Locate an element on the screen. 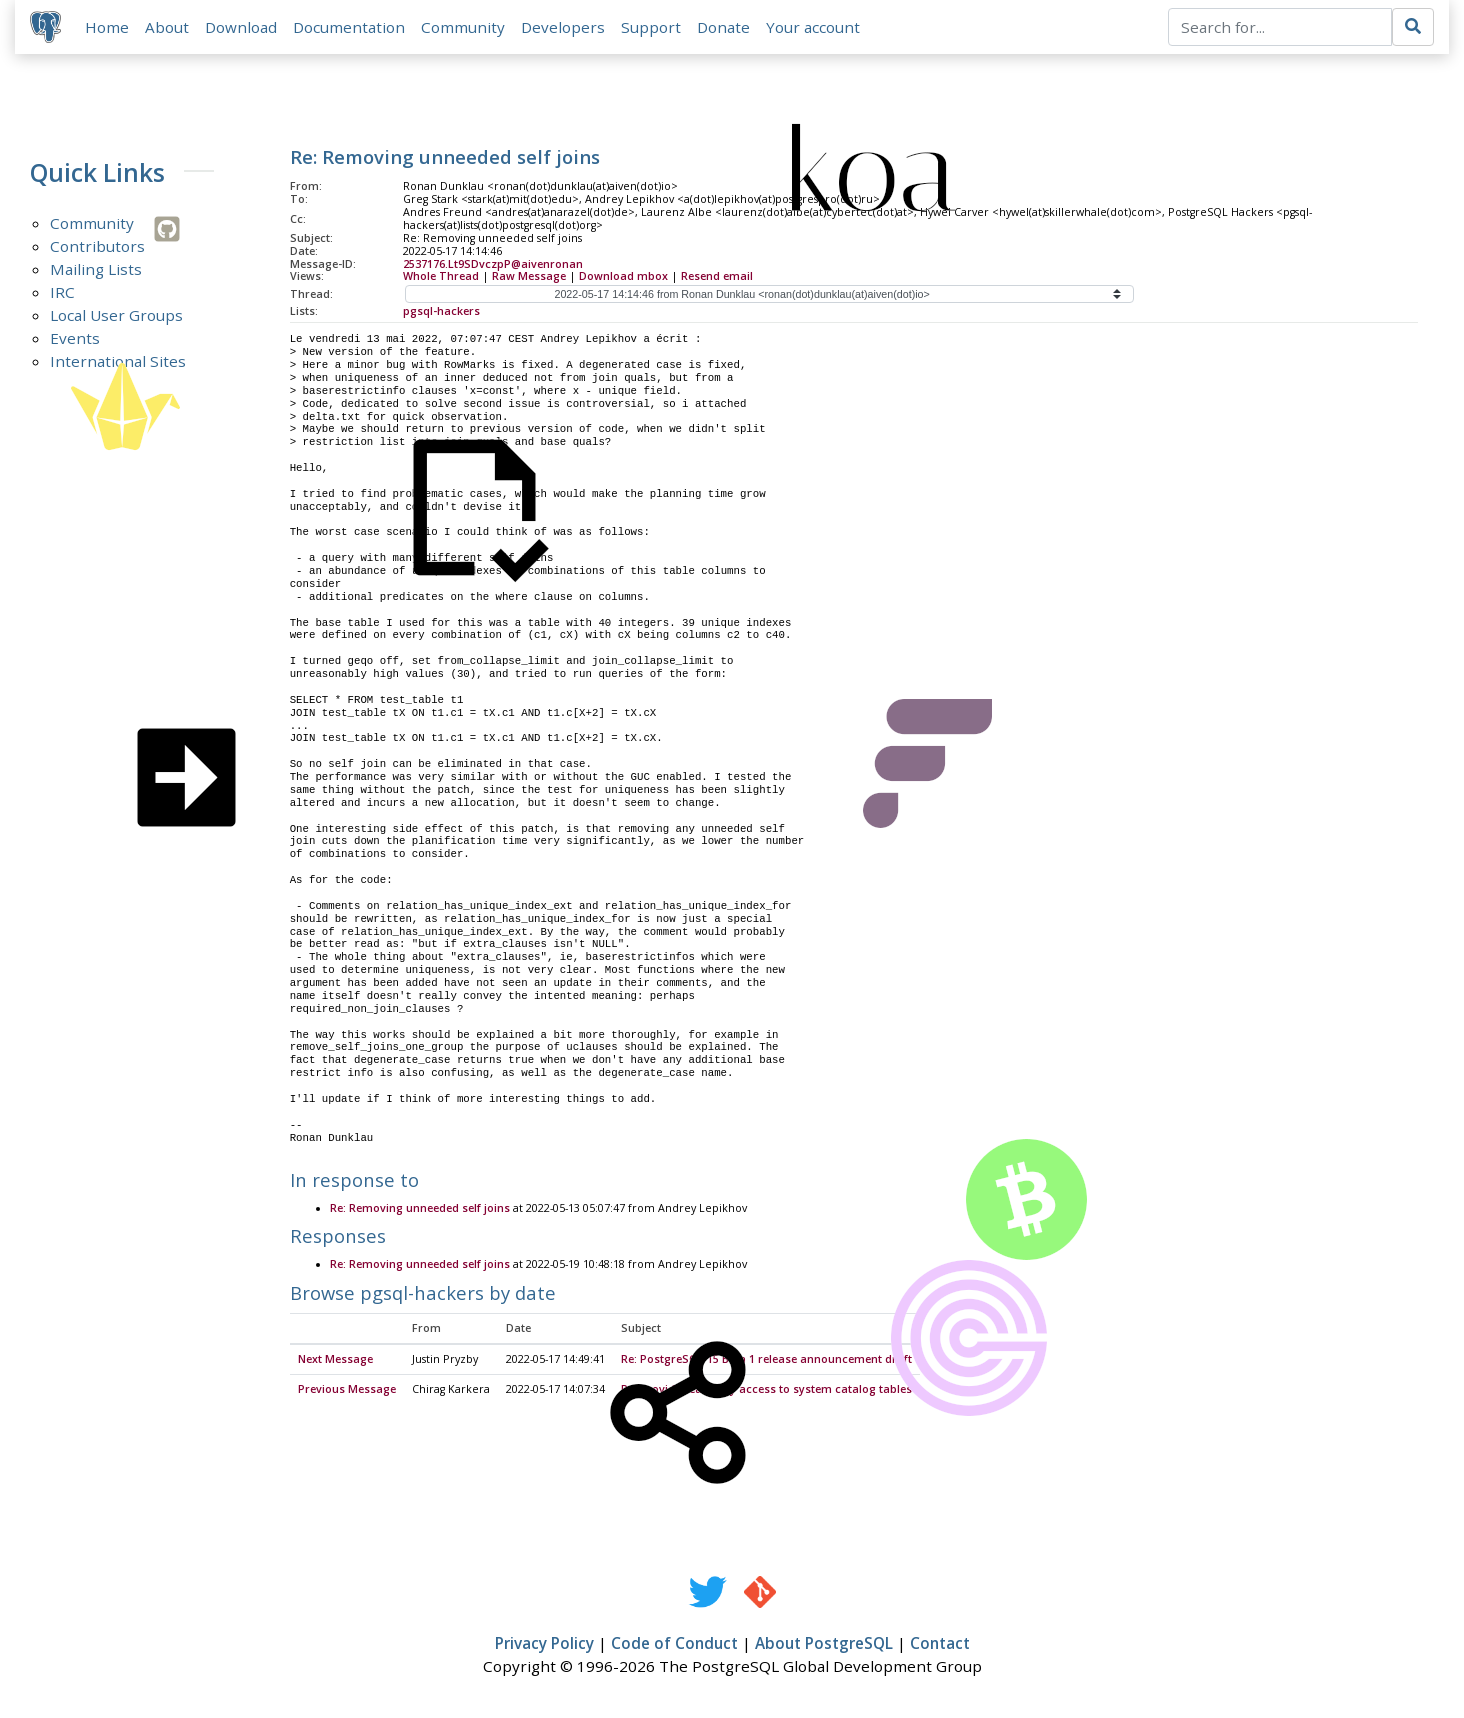  file successfully uploaded or verified is located at coordinates (474, 507).